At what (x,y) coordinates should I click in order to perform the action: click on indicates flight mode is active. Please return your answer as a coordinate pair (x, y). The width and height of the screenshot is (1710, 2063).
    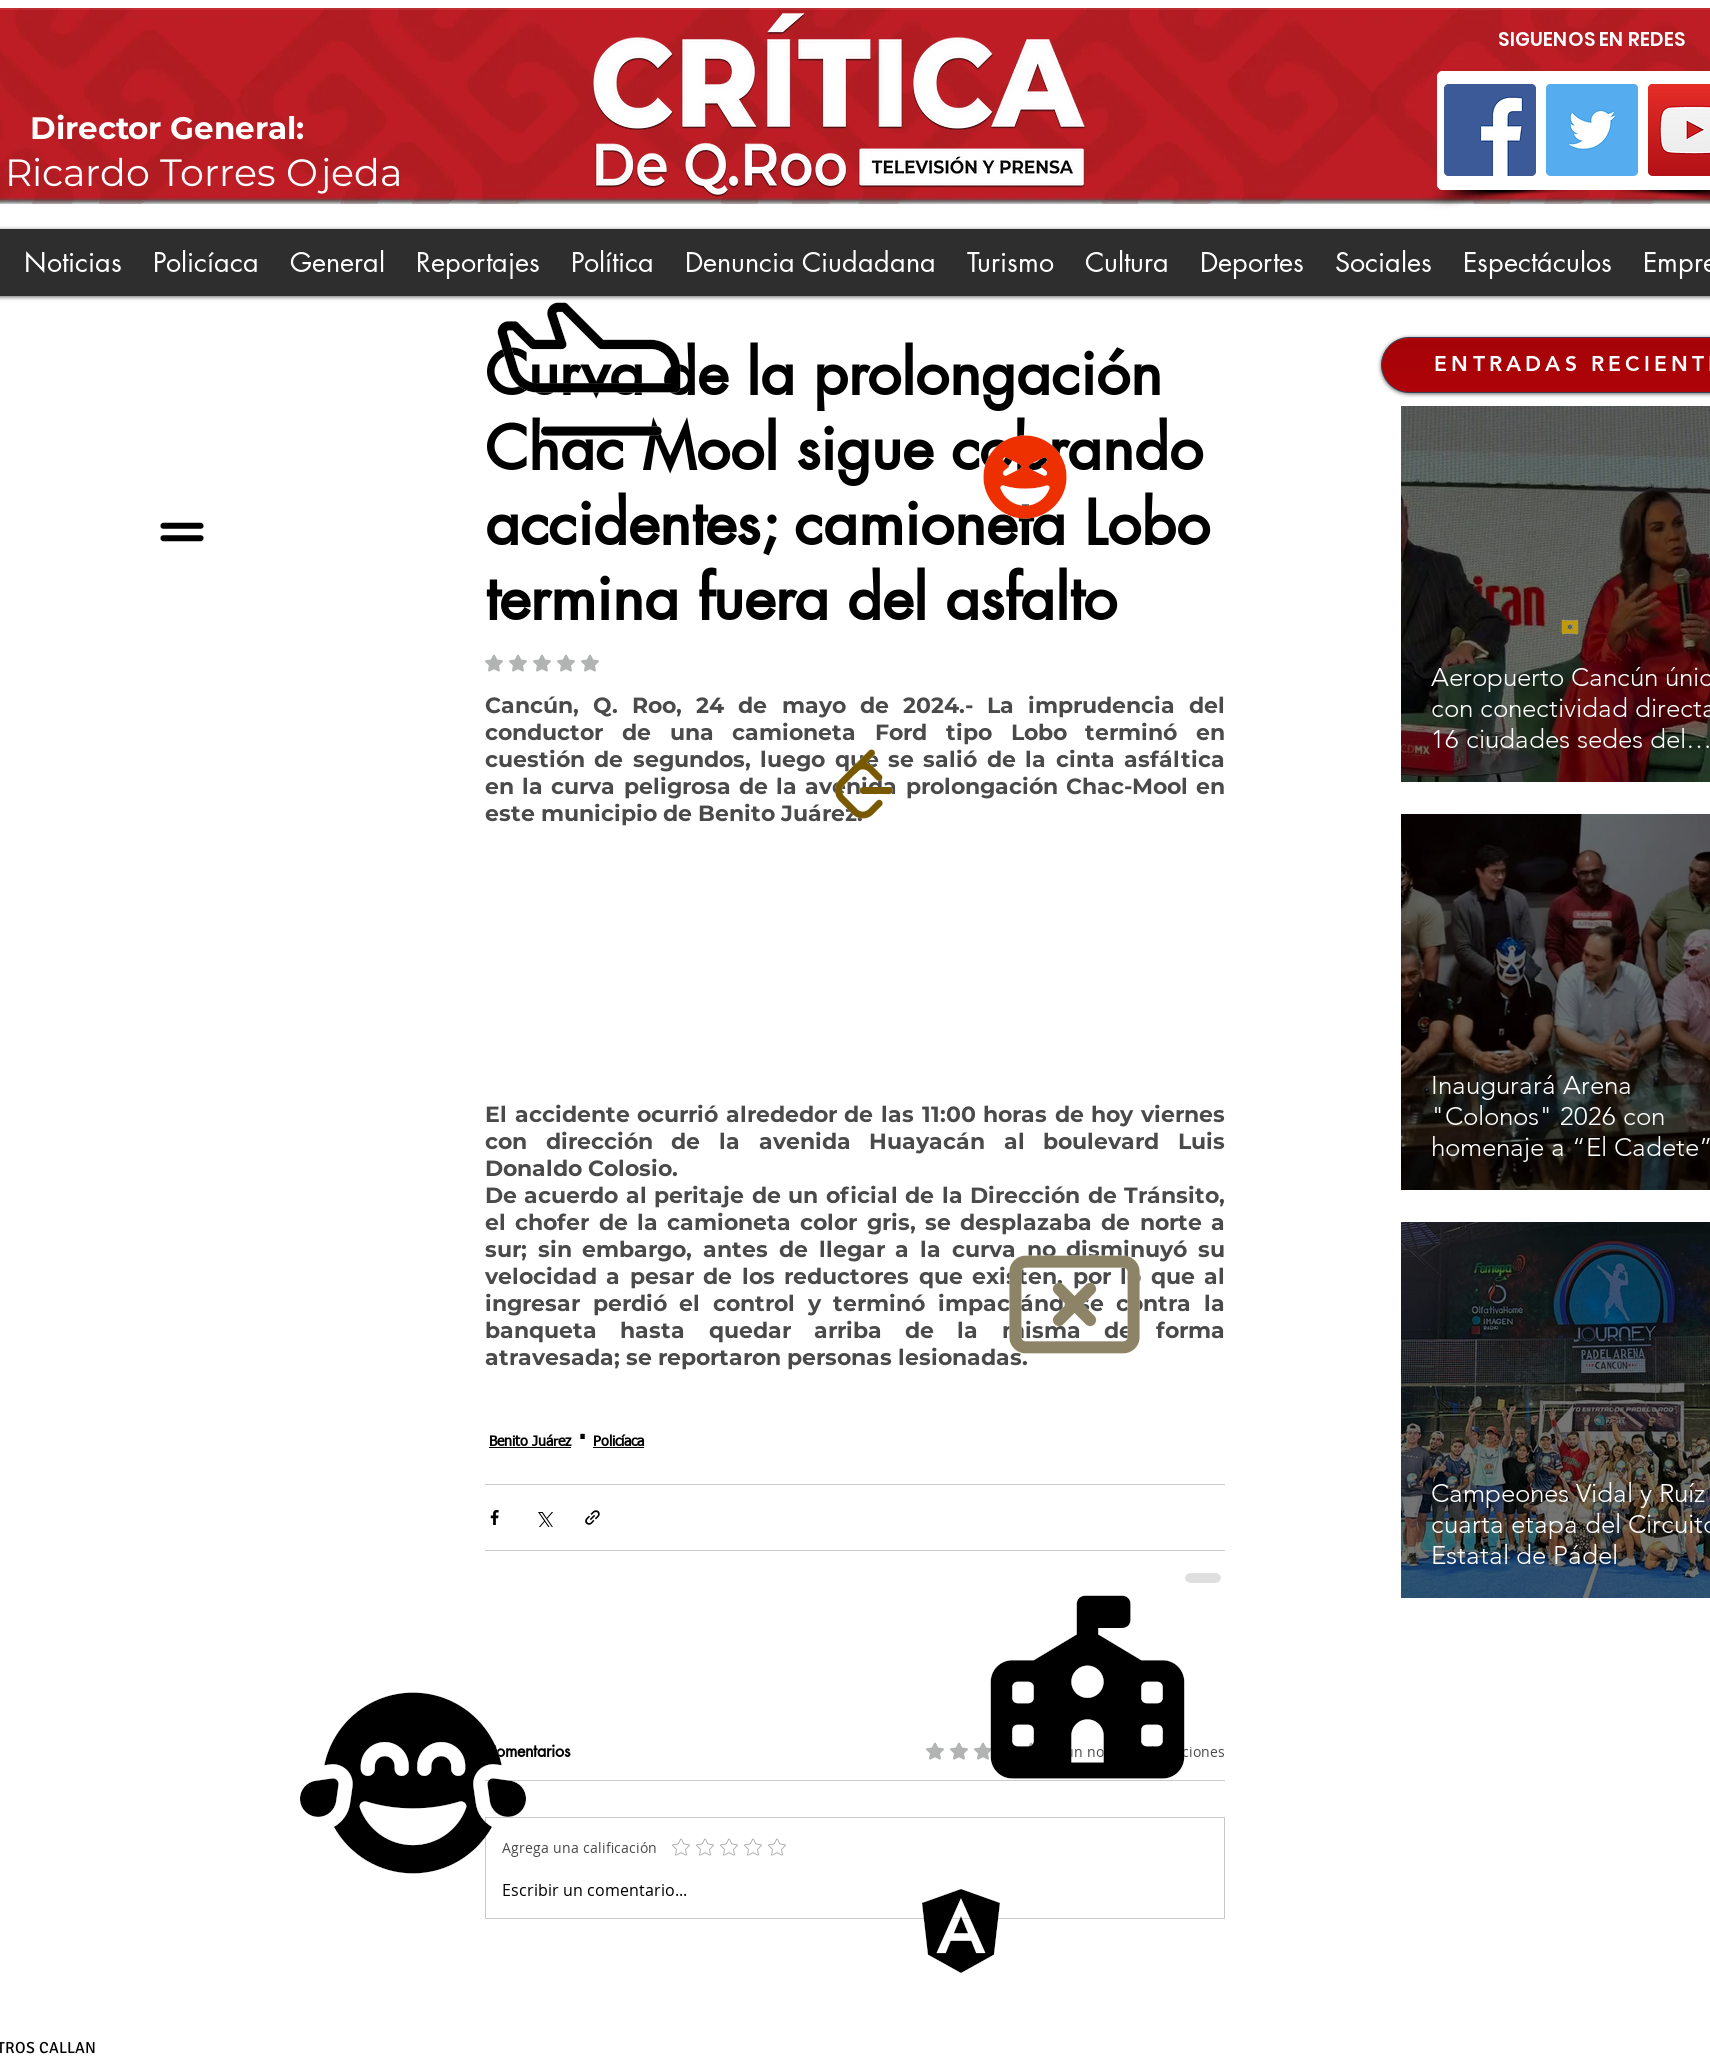
    Looking at the image, I should click on (589, 363).